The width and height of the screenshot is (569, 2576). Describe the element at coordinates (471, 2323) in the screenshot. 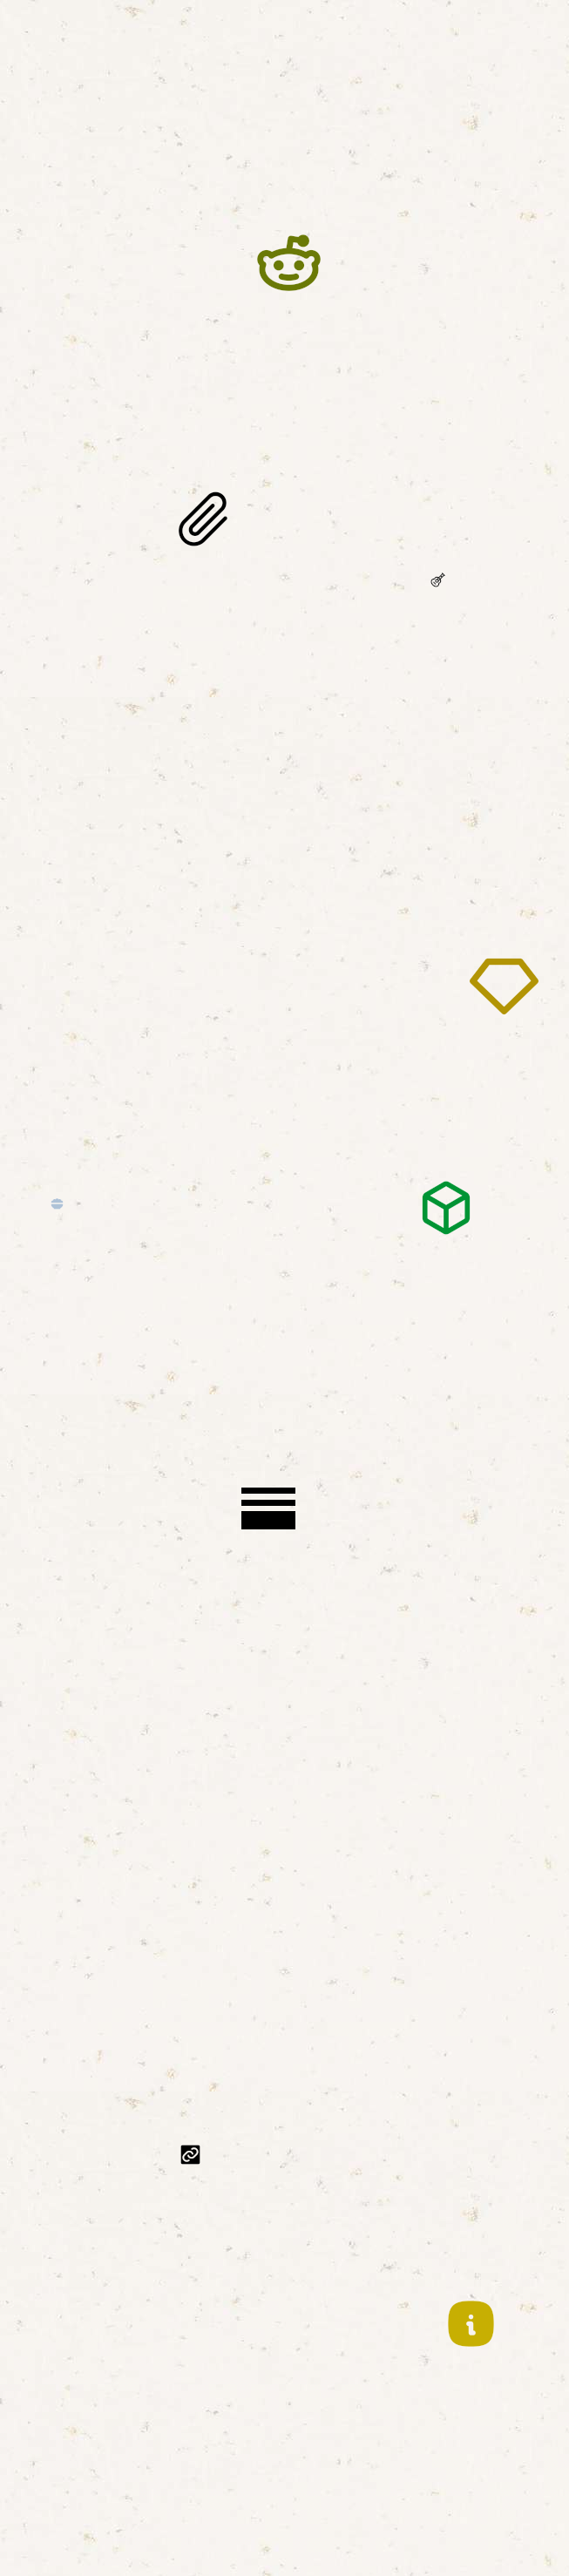

I see `view more information or details` at that location.